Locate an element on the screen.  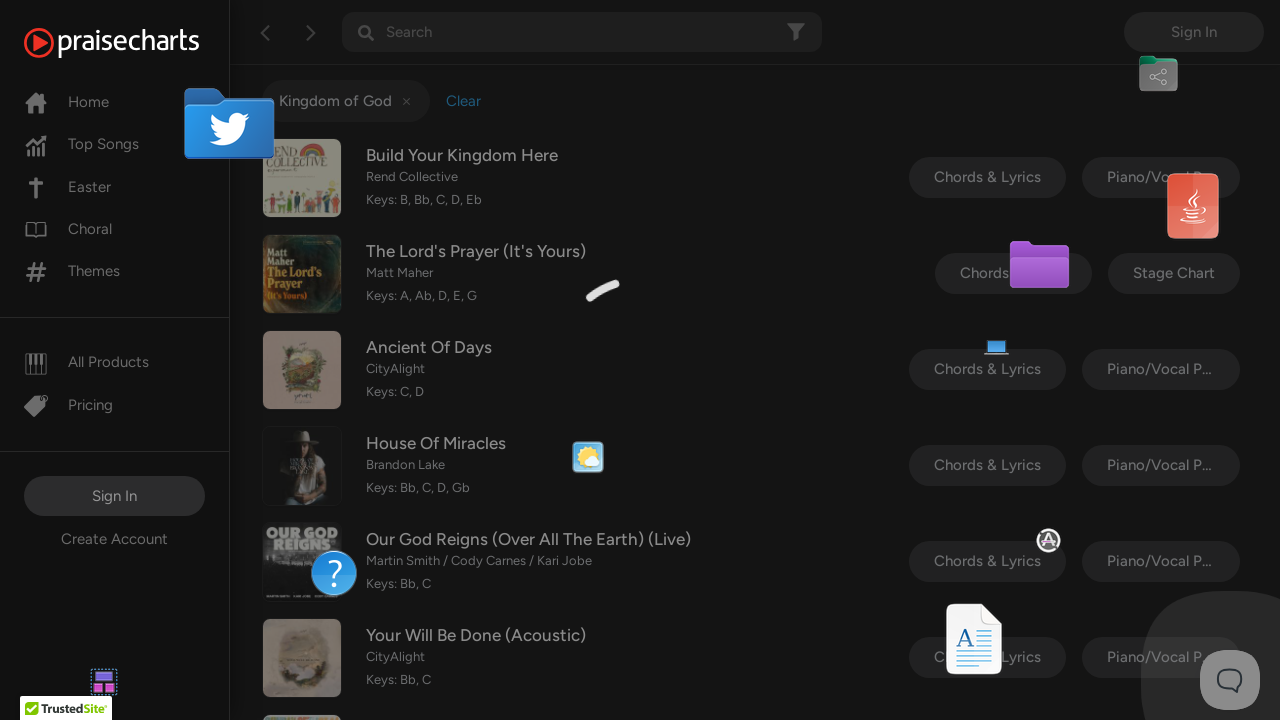
represents this device in system settings or finder is located at coordinates (996, 345).